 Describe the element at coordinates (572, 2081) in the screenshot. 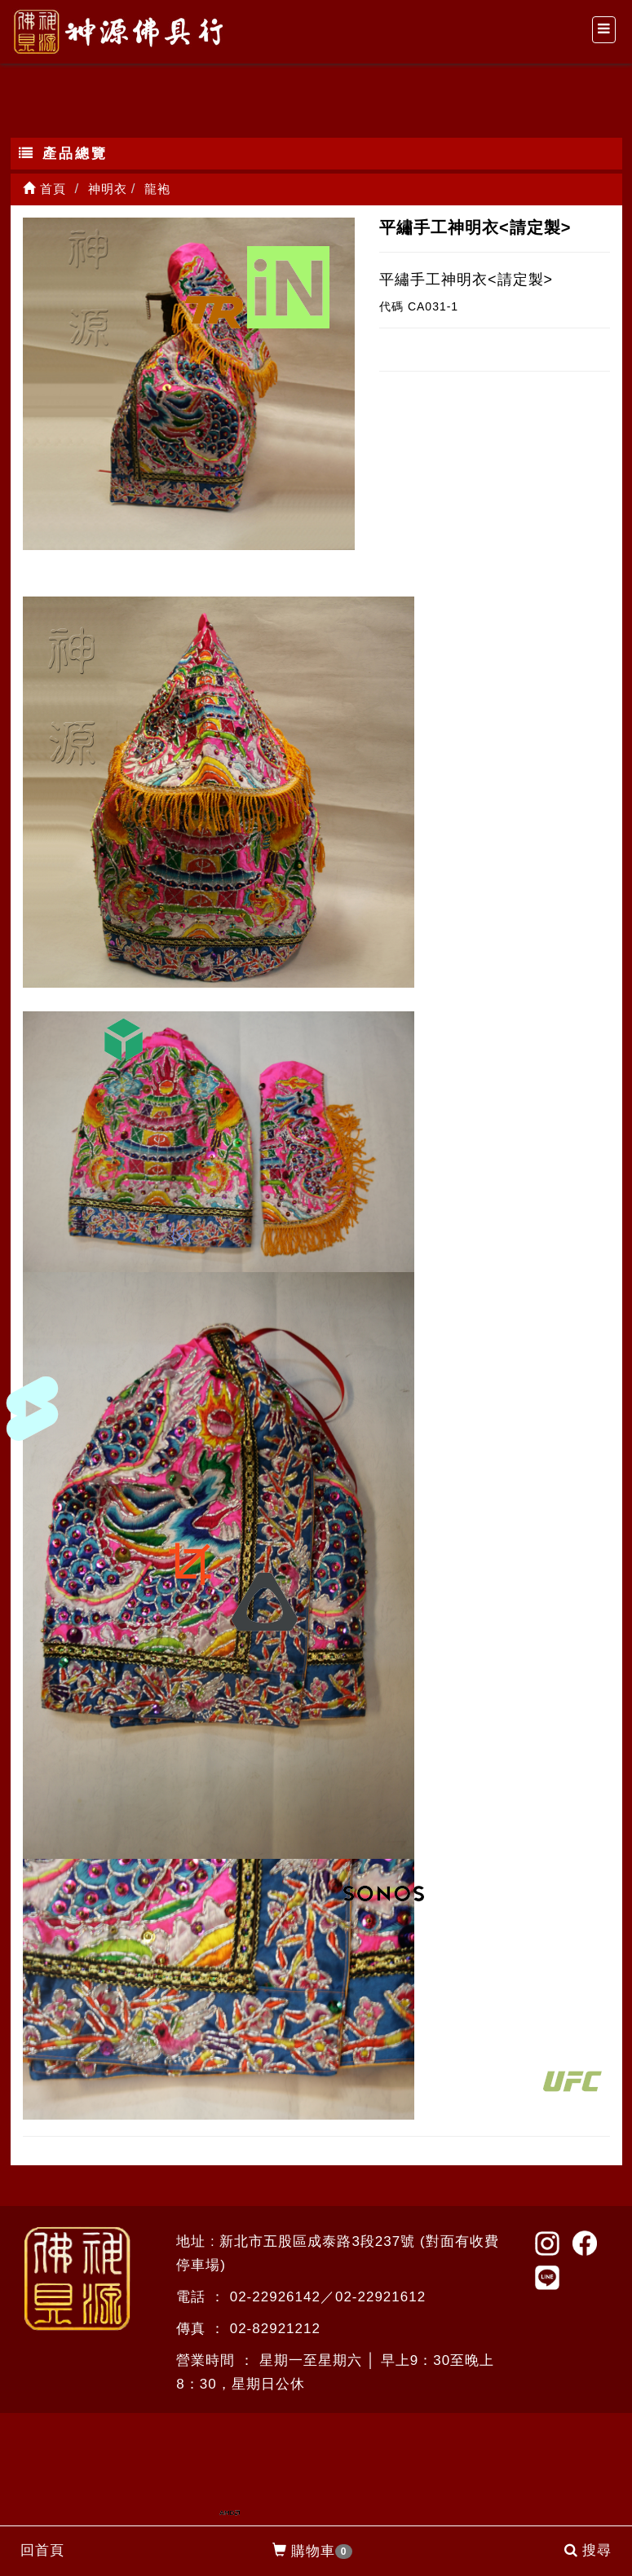

I see `UFC brand logo` at that location.